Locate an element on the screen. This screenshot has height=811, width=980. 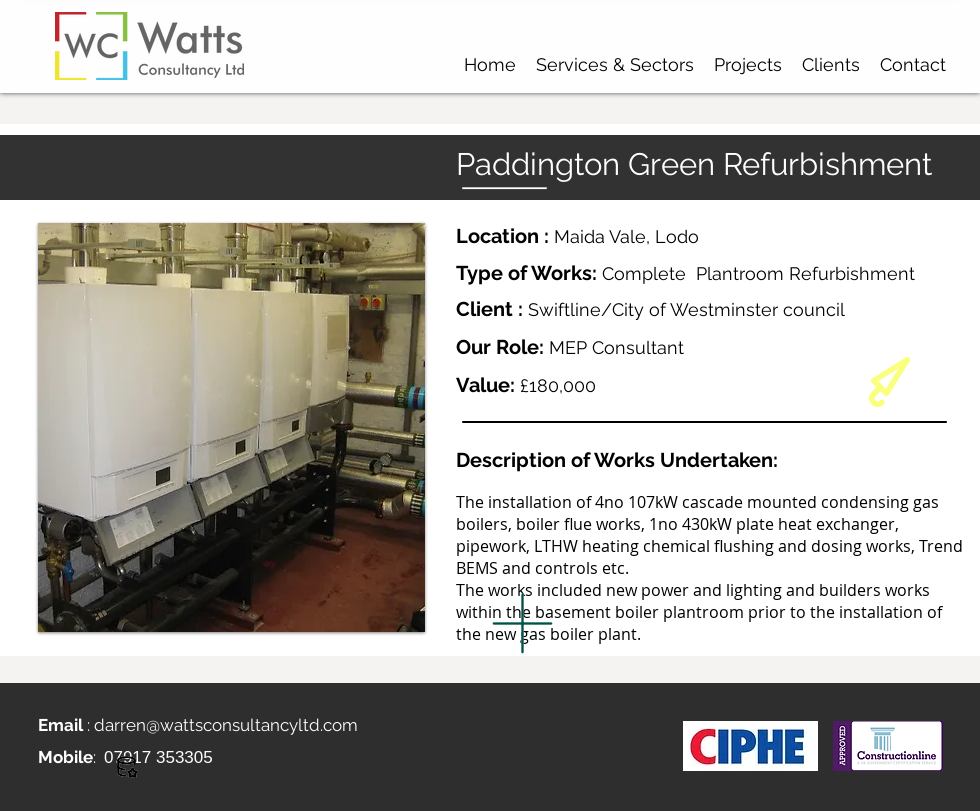
mark a database as a favorite is located at coordinates (126, 766).